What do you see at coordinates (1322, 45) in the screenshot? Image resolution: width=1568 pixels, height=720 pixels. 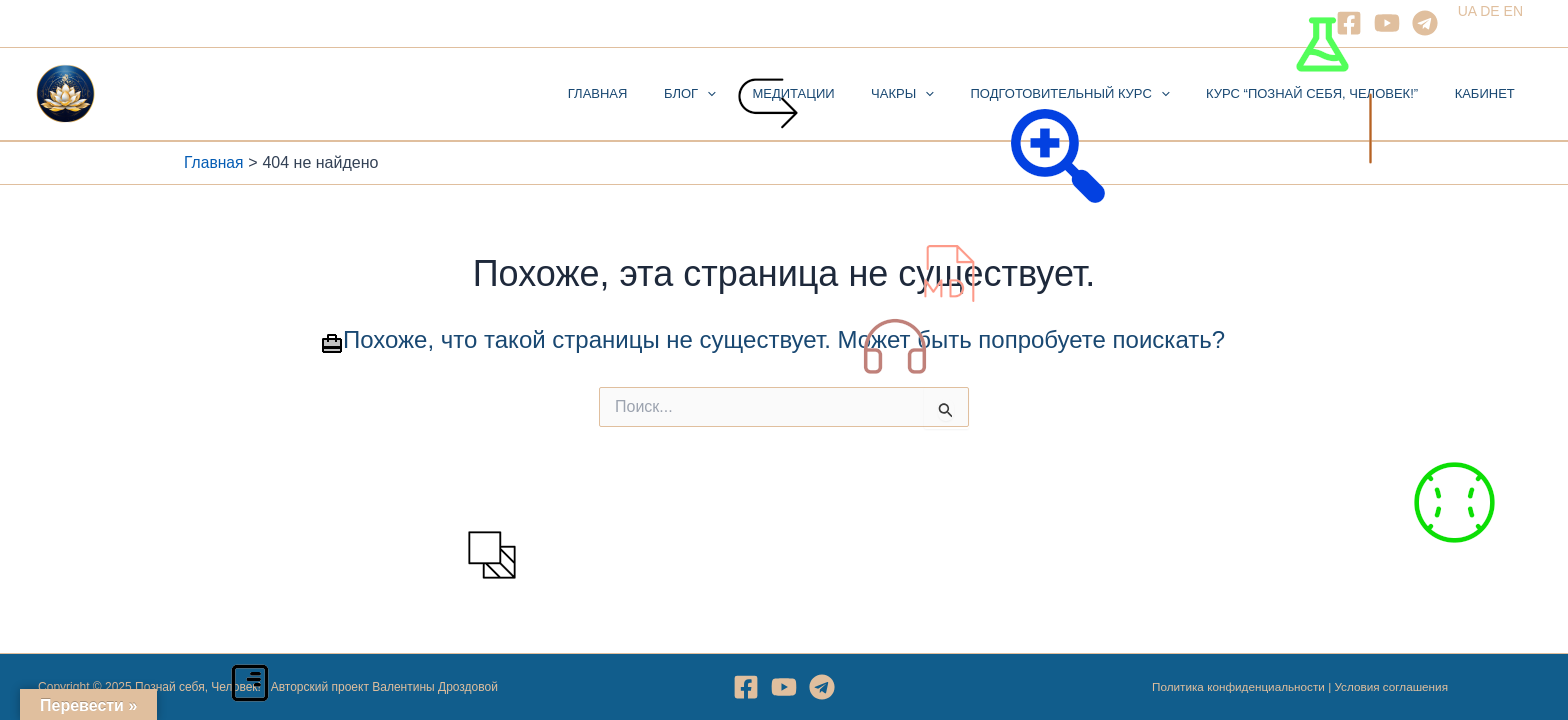 I see `access experimental or beta features` at bounding box center [1322, 45].